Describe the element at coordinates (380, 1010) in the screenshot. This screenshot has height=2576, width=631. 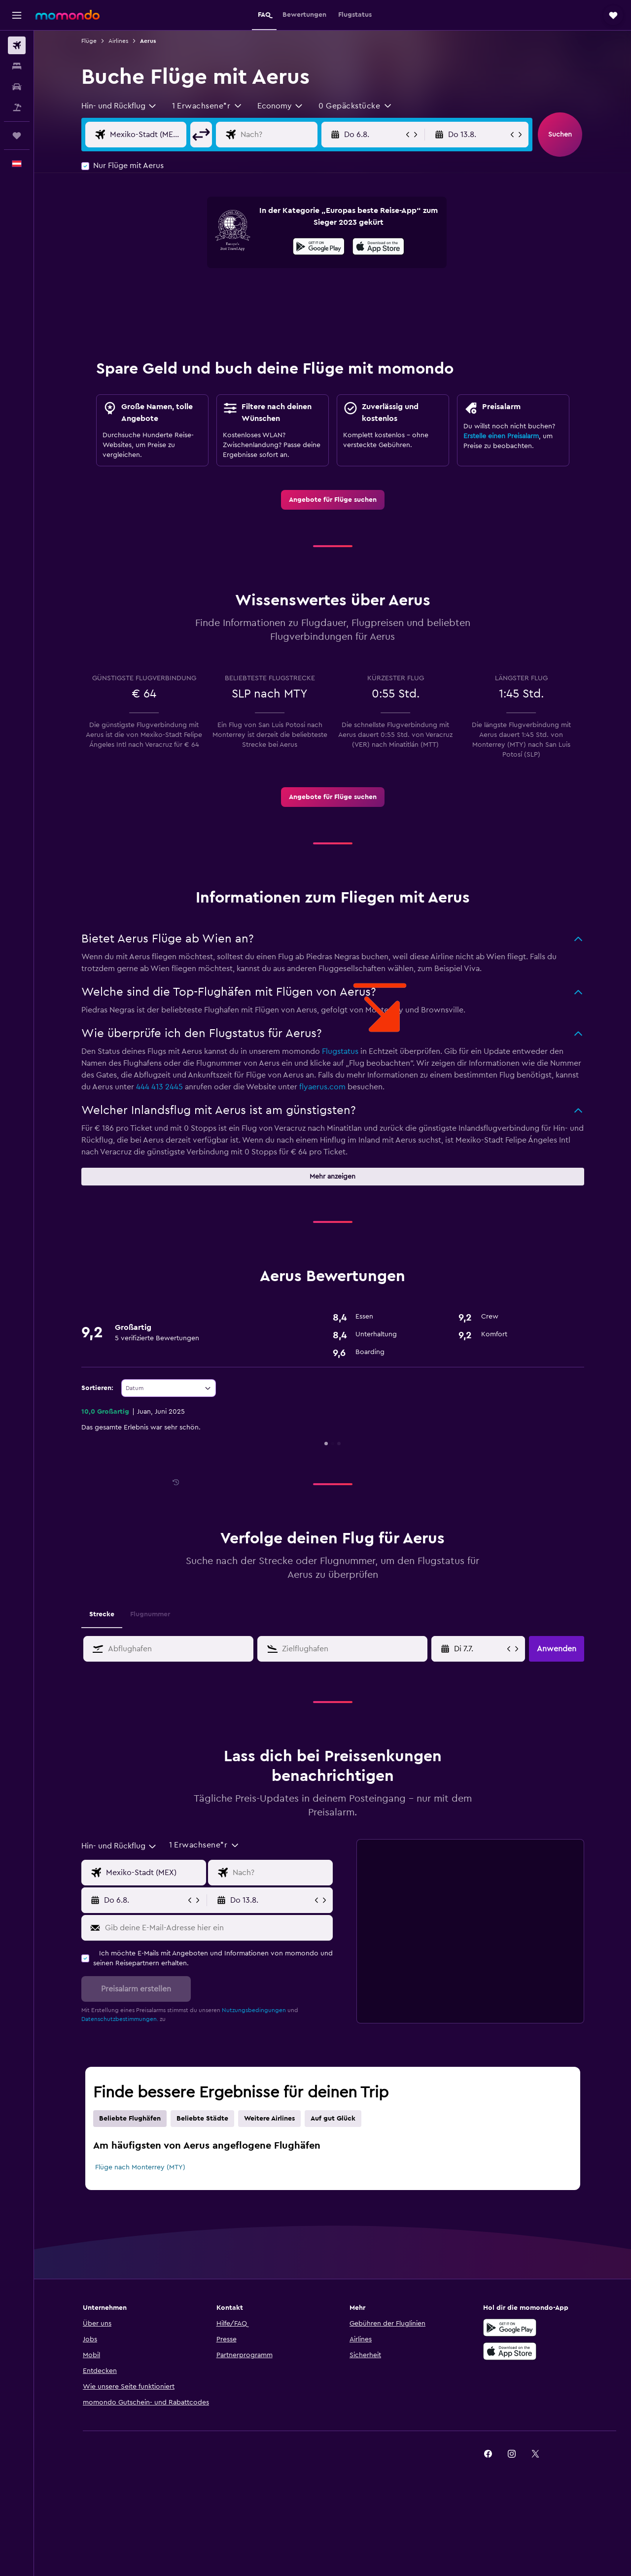
I see `move item to bottom-right corner` at that location.